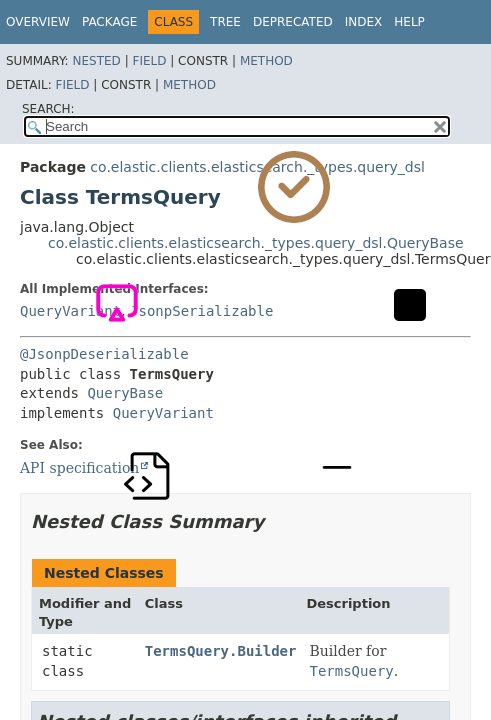  I want to click on start a shareplay session, so click(117, 303).